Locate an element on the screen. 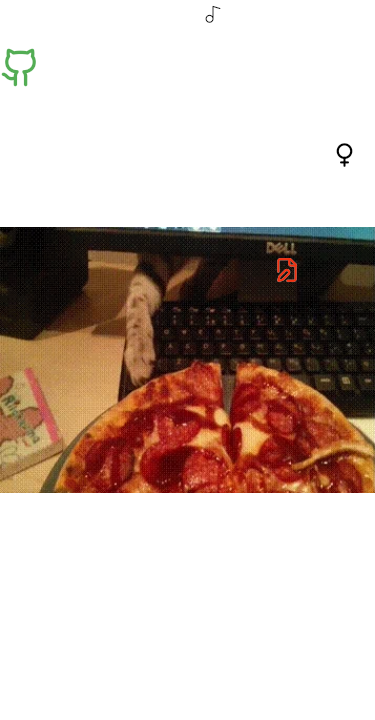 This screenshot has height=720, width=375. play or access music is located at coordinates (213, 14).